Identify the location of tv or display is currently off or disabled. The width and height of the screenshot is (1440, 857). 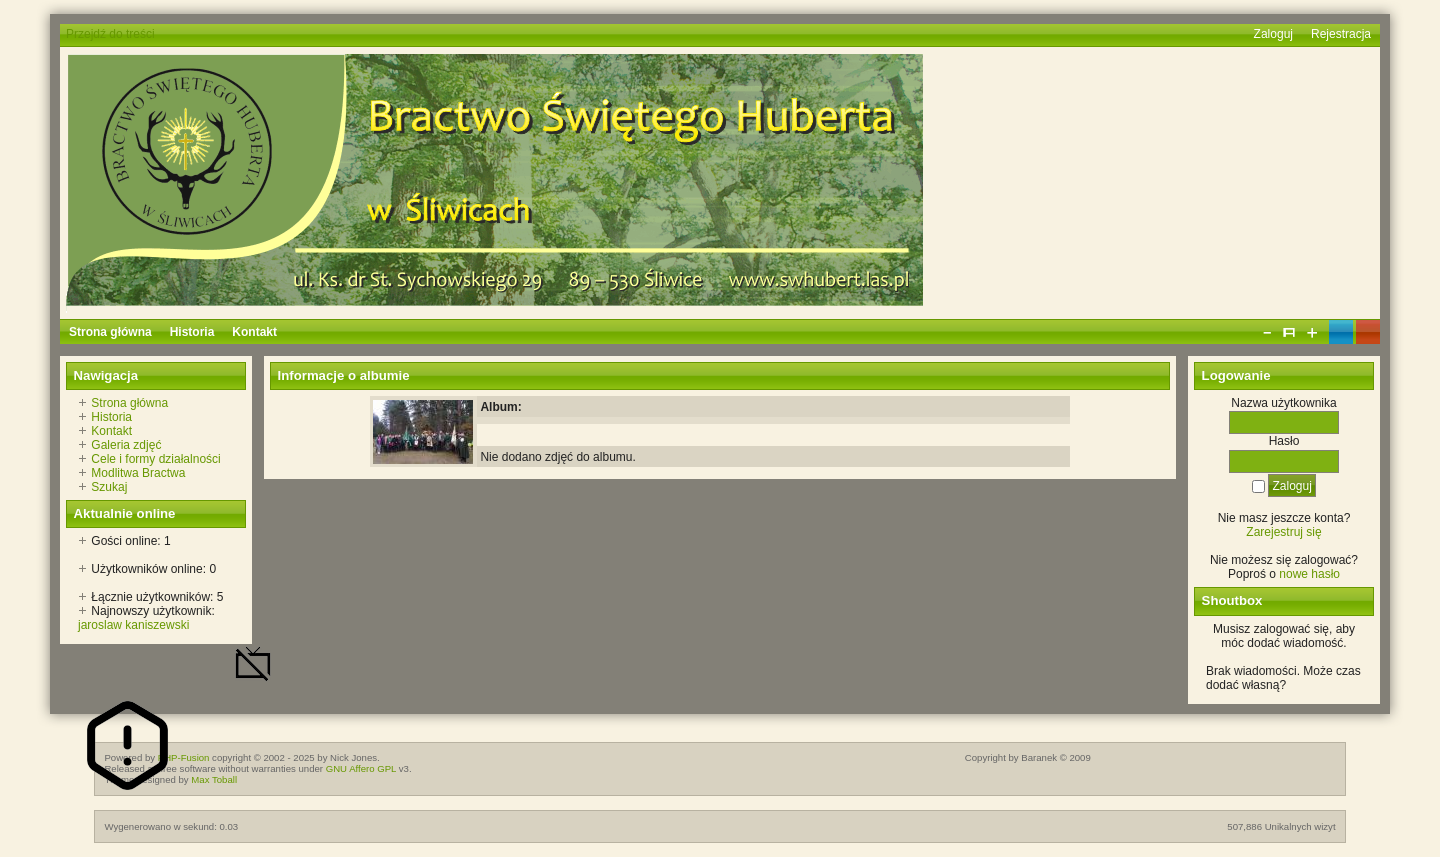
(253, 664).